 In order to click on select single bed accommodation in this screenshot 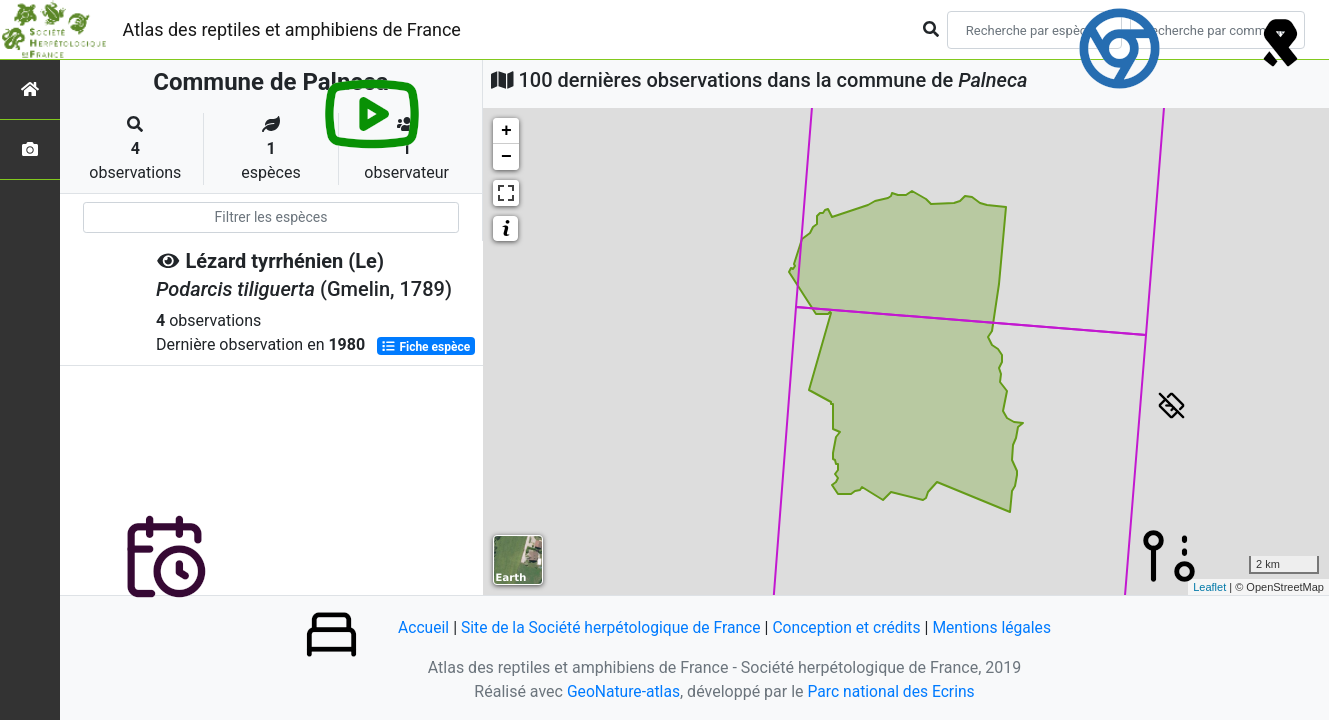, I will do `click(331, 634)`.